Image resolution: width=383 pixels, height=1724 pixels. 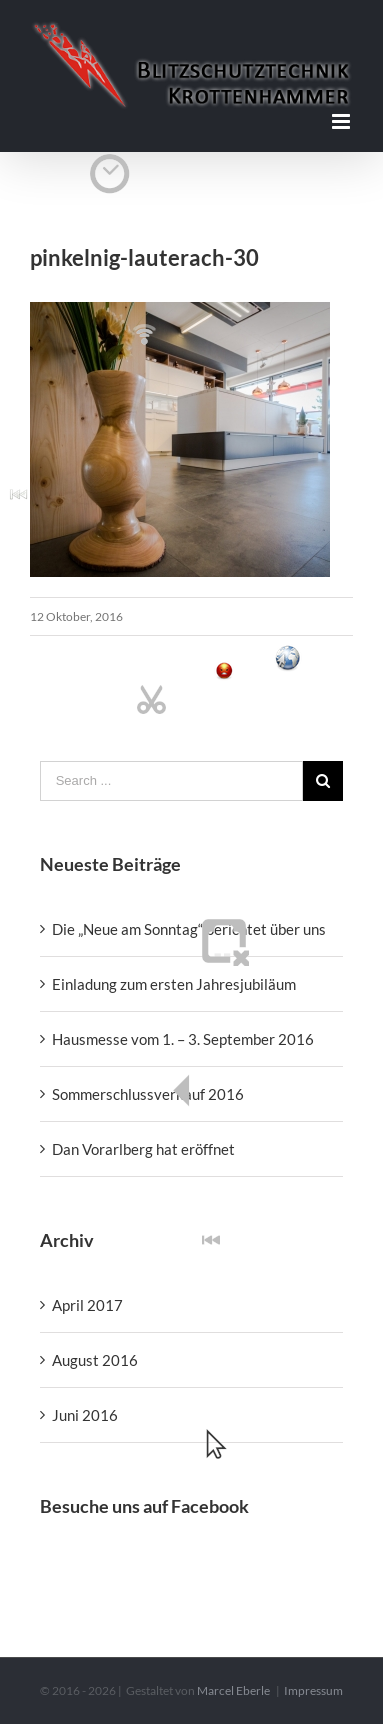 What do you see at coordinates (217, 1444) in the screenshot?
I see `cursor or pointer indicator` at bounding box center [217, 1444].